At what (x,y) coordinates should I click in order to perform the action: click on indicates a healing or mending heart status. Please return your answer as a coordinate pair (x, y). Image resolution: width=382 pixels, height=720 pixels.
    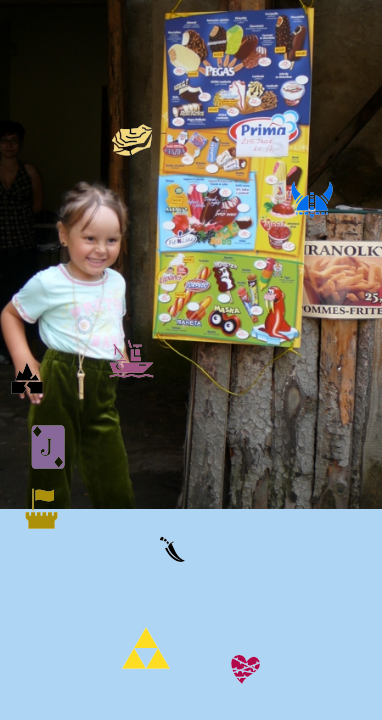
    Looking at the image, I should click on (245, 669).